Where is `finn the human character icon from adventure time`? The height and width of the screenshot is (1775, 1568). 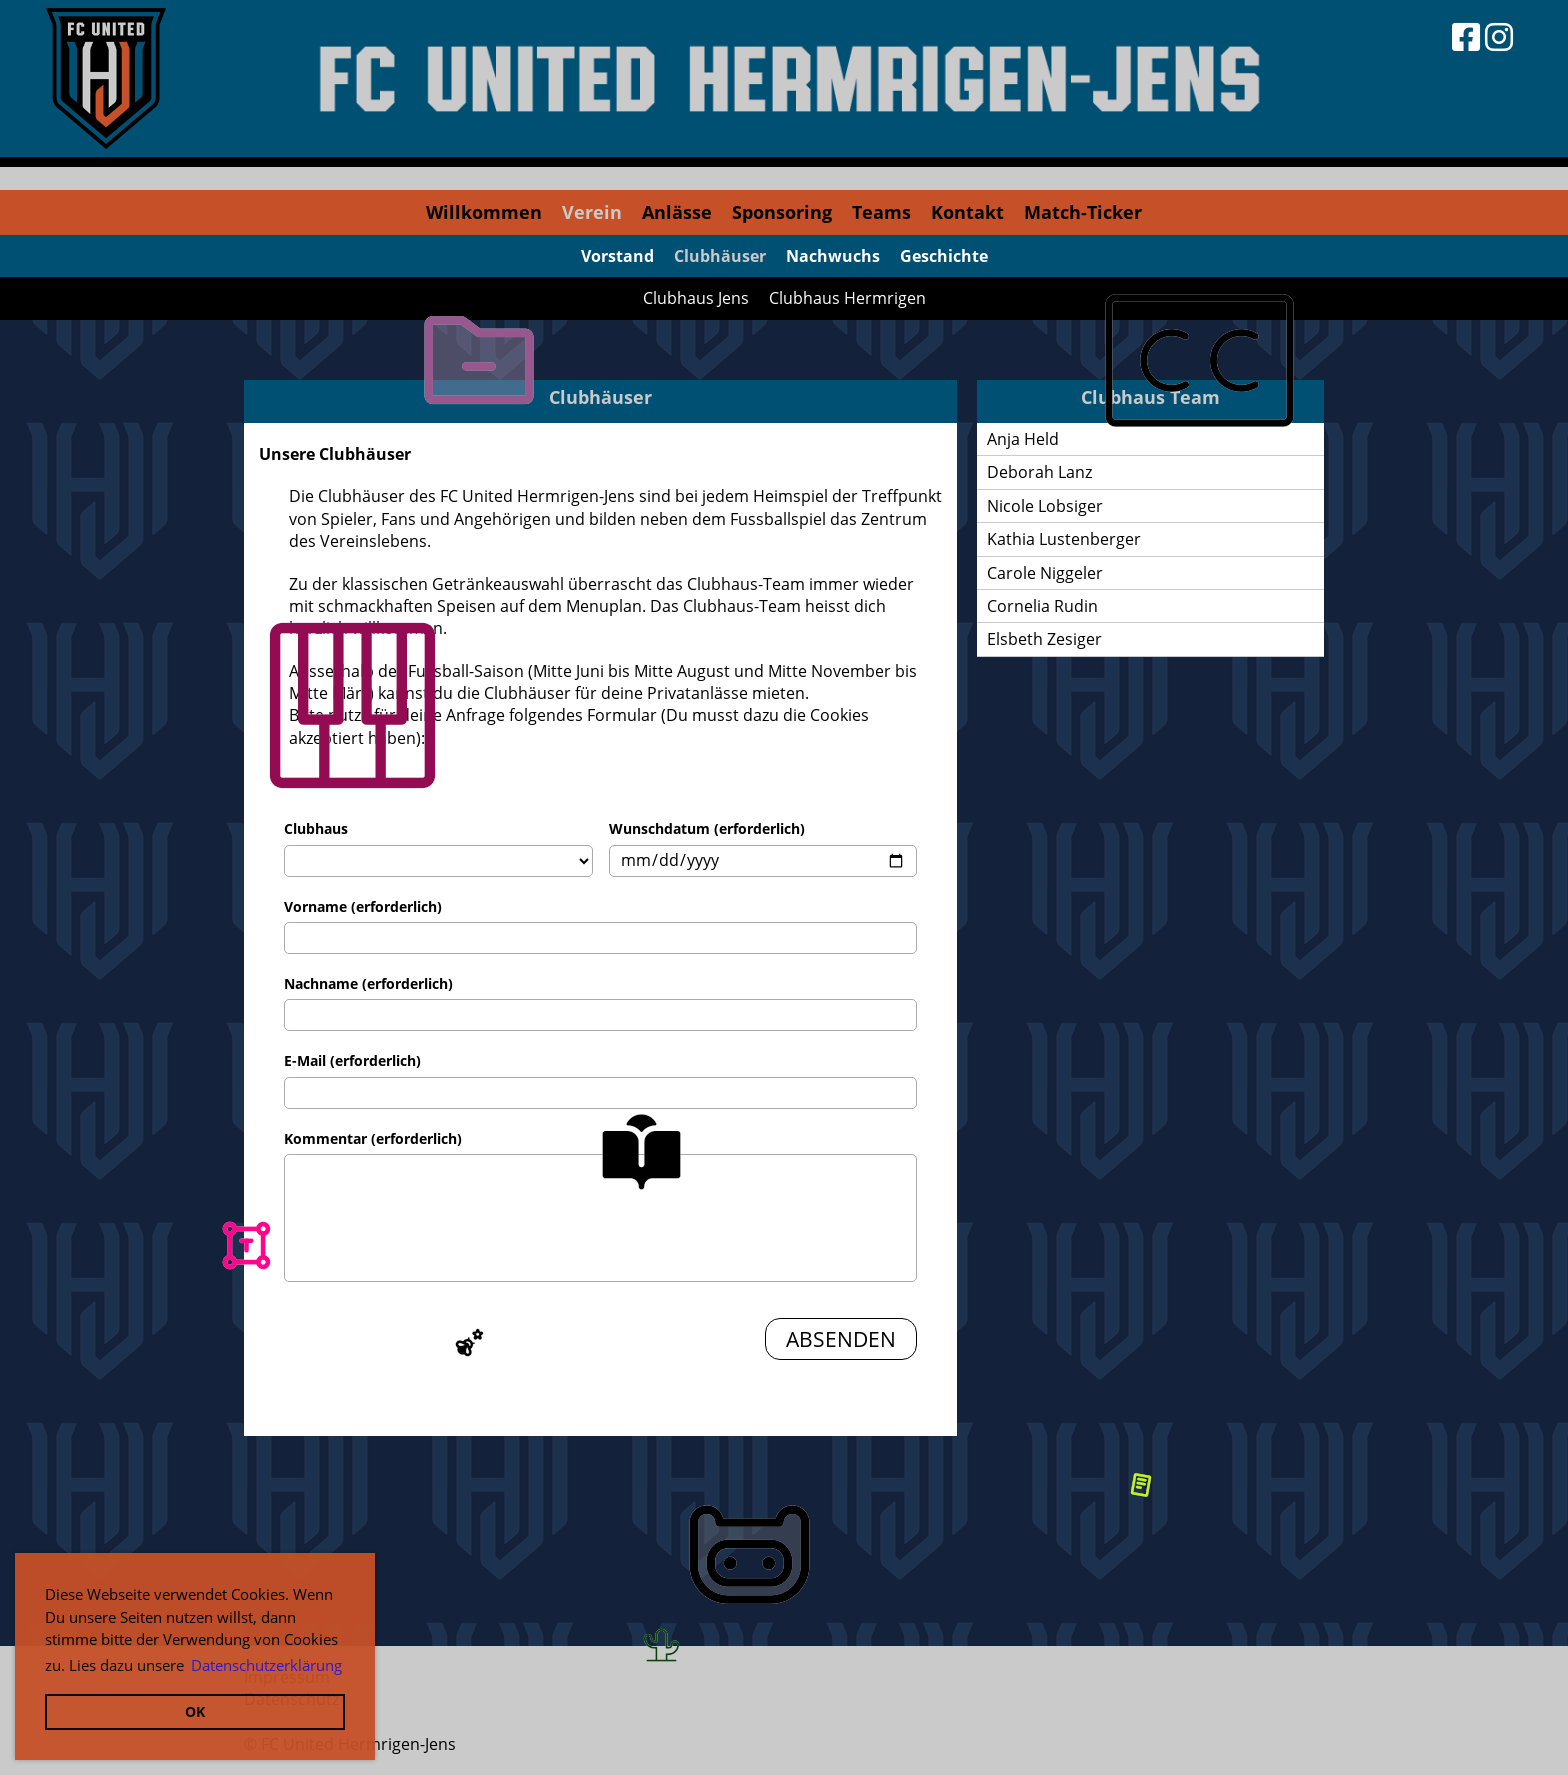
finn the human character icon from adventure time is located at coordinates (749, 1552).